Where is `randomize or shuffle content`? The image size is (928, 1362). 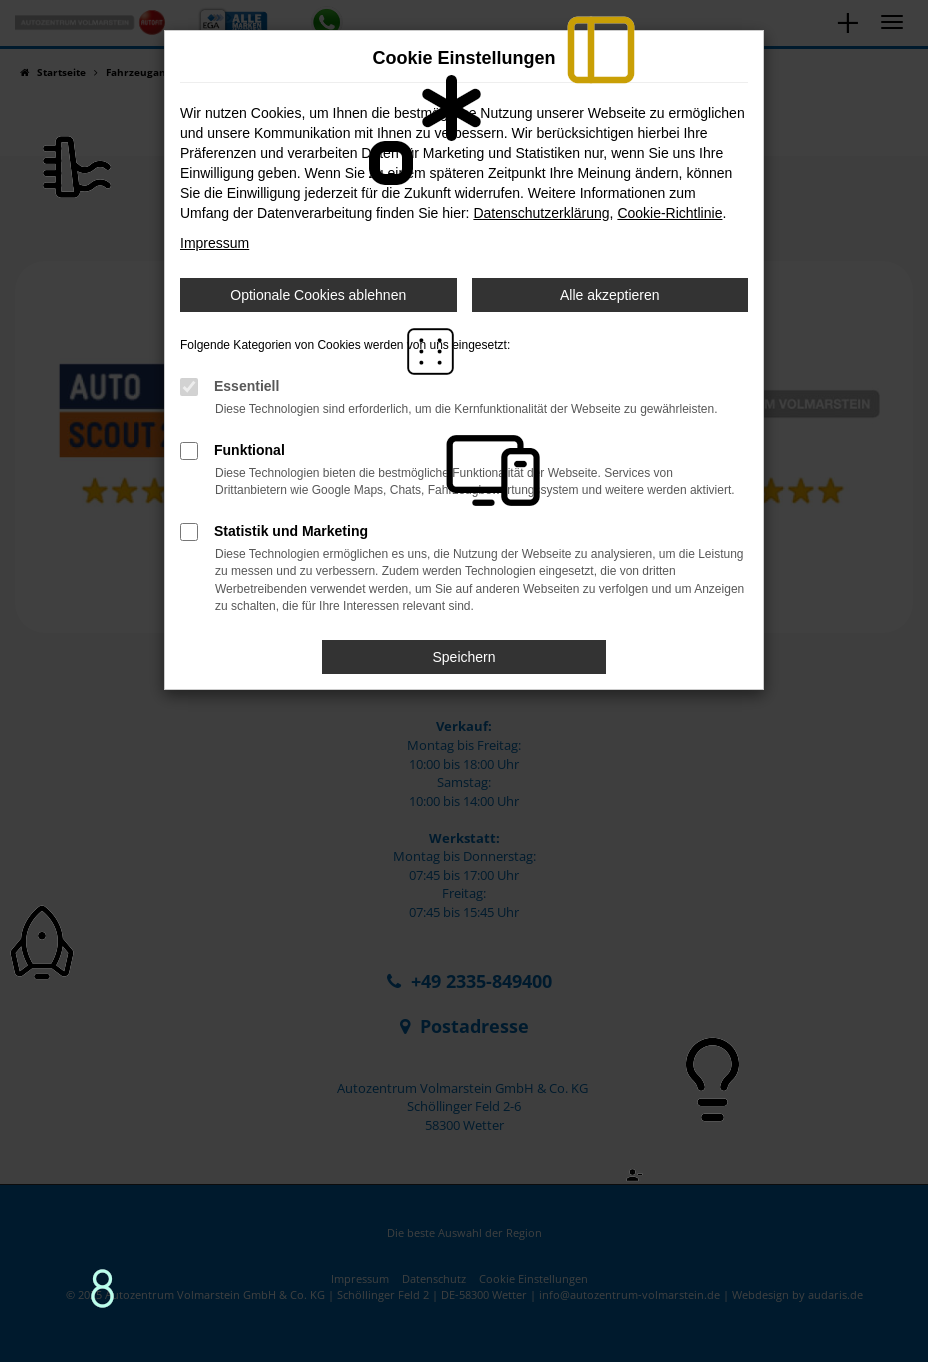
randomize or shuffle content is located at coordinates (430, 351).